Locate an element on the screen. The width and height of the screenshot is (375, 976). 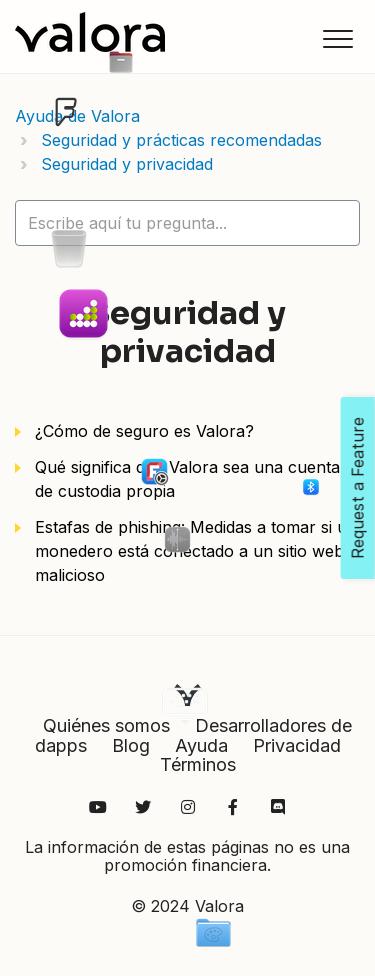
open FreeCAD Link application is located at coordinates (154, 471).